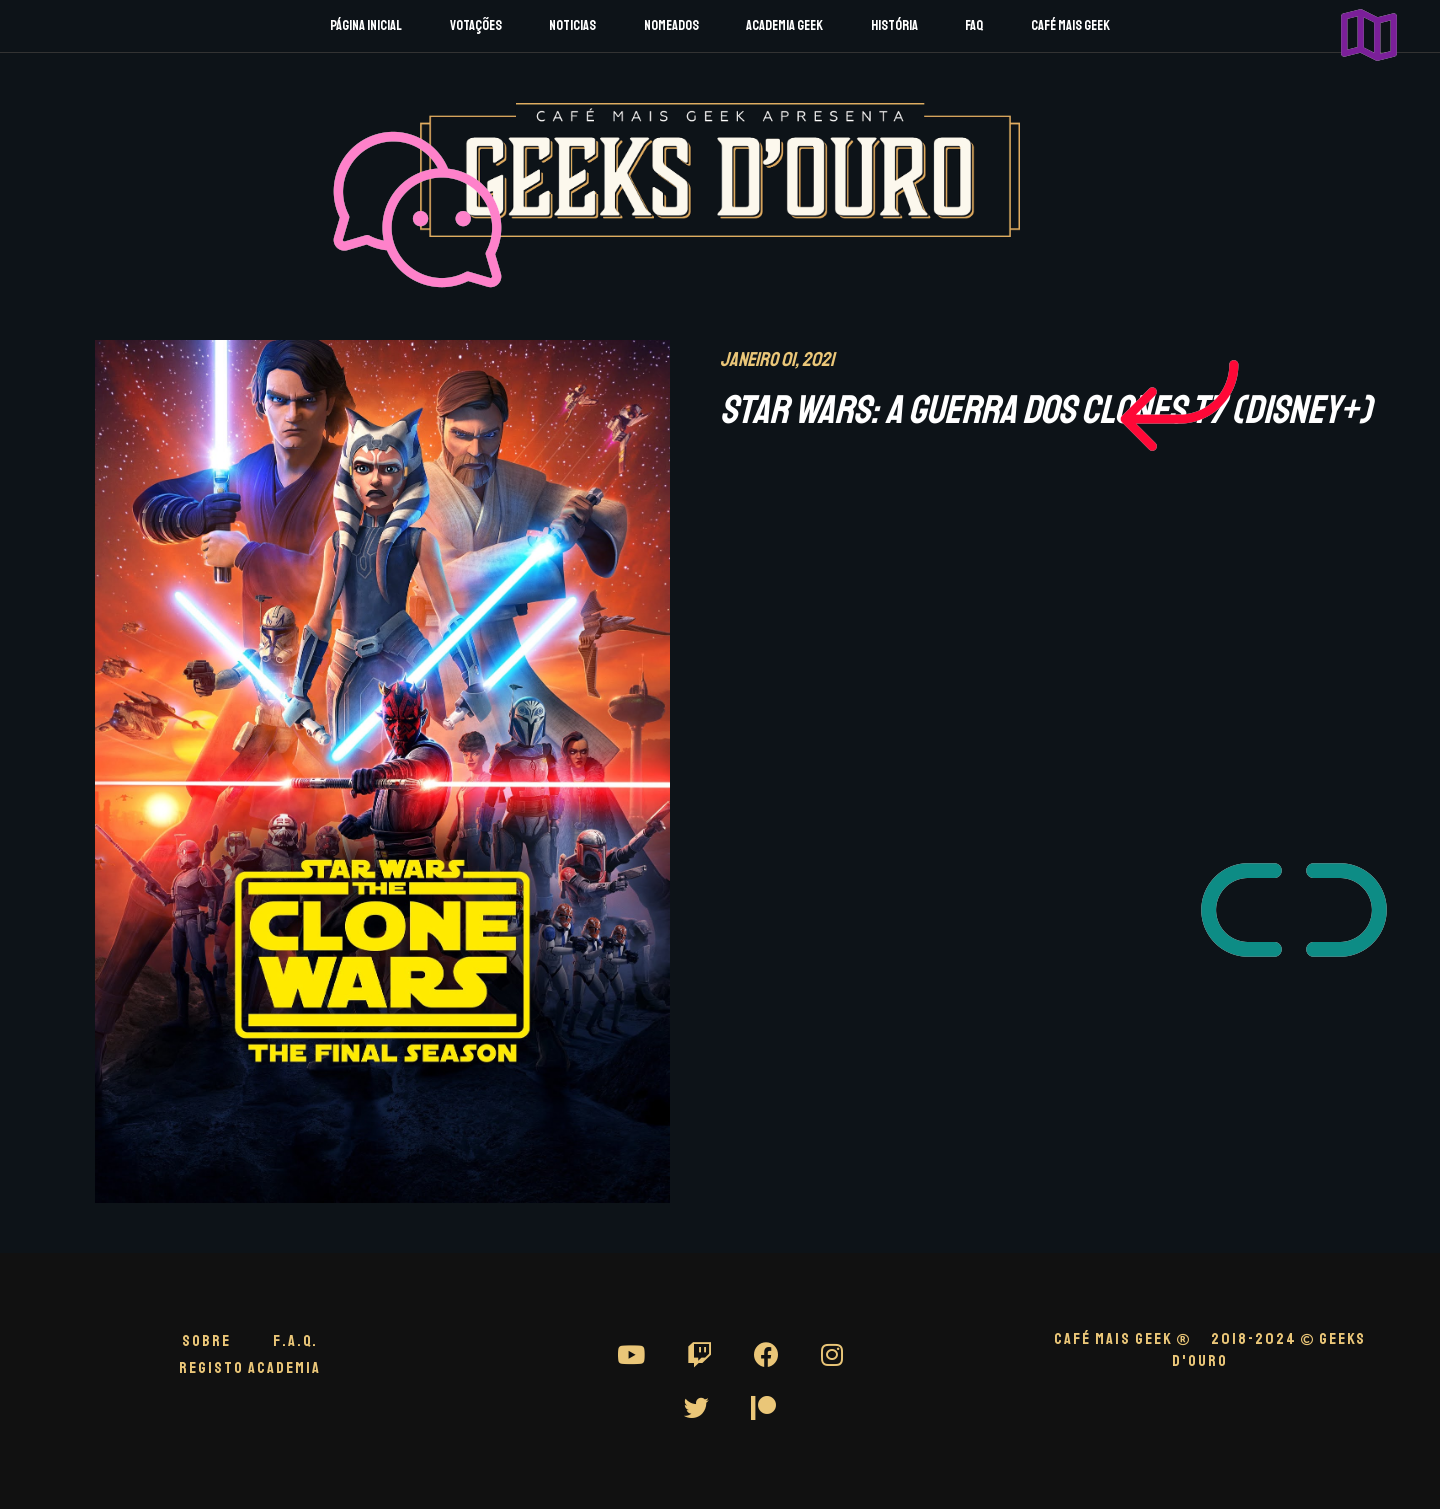 The height and width of the screenshot is (1509, 1440). What do you see at coordinates (1179, 405) in the screenshot?
I see `reply to a message` at bounding box center [1179, 405].